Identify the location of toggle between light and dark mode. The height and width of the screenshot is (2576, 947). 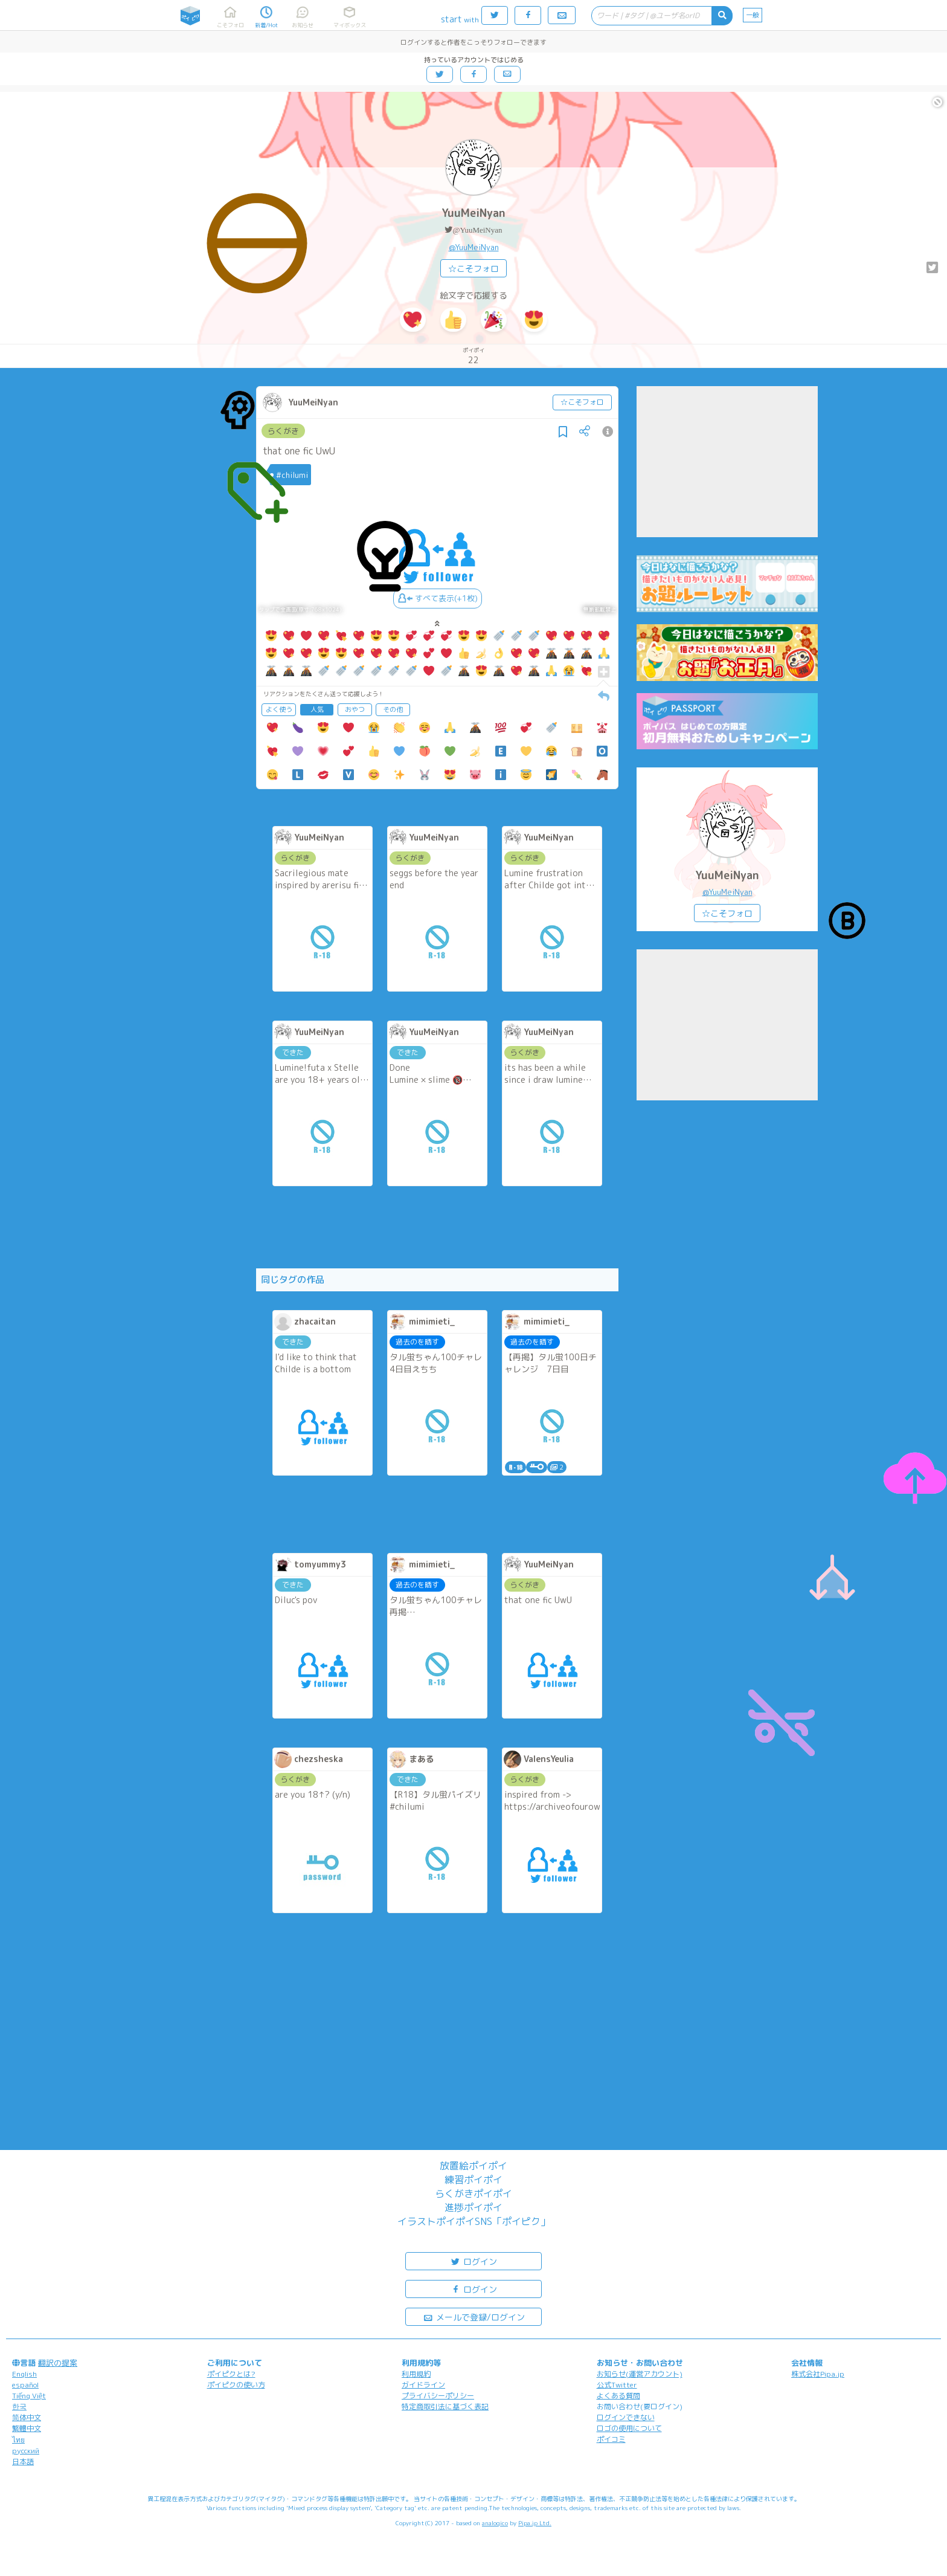
(257, 243).